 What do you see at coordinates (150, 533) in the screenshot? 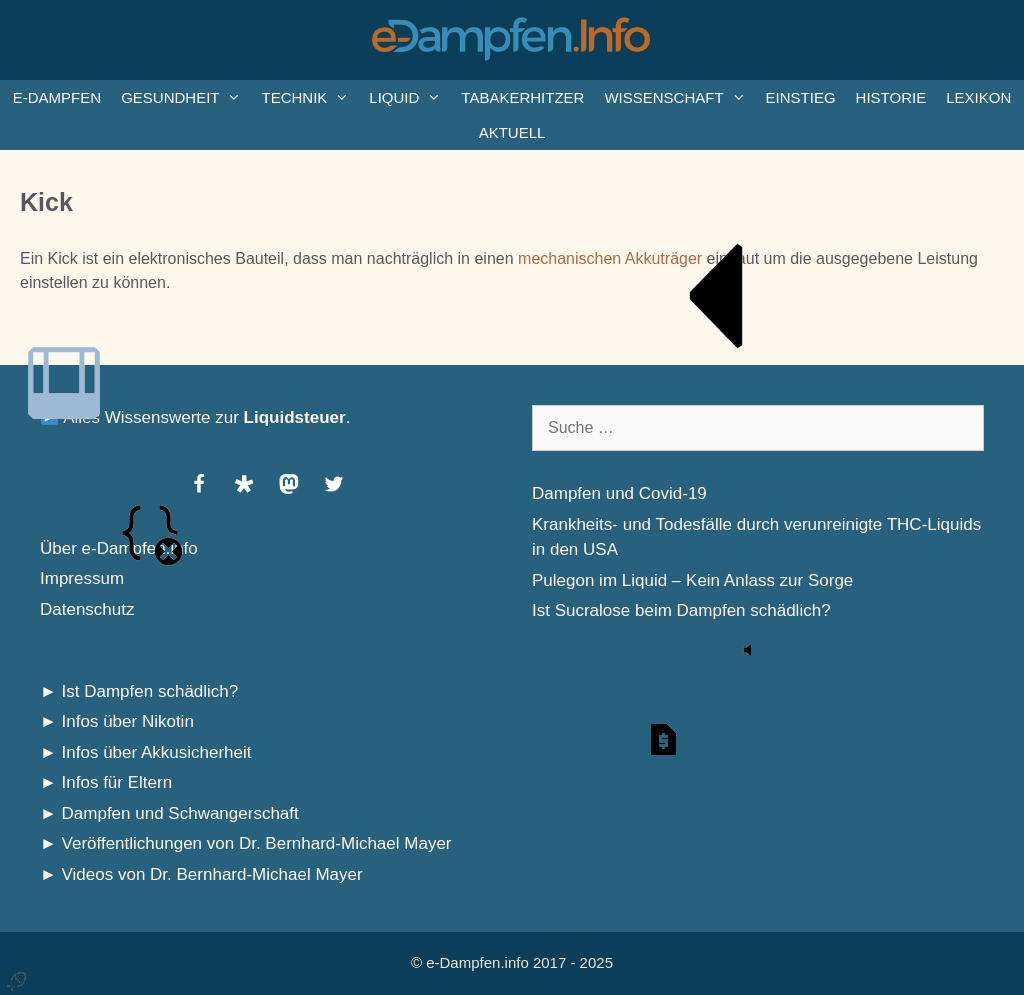
I see `indicates a syntax error with mismatched brackets` at bounding box center [150, 533].